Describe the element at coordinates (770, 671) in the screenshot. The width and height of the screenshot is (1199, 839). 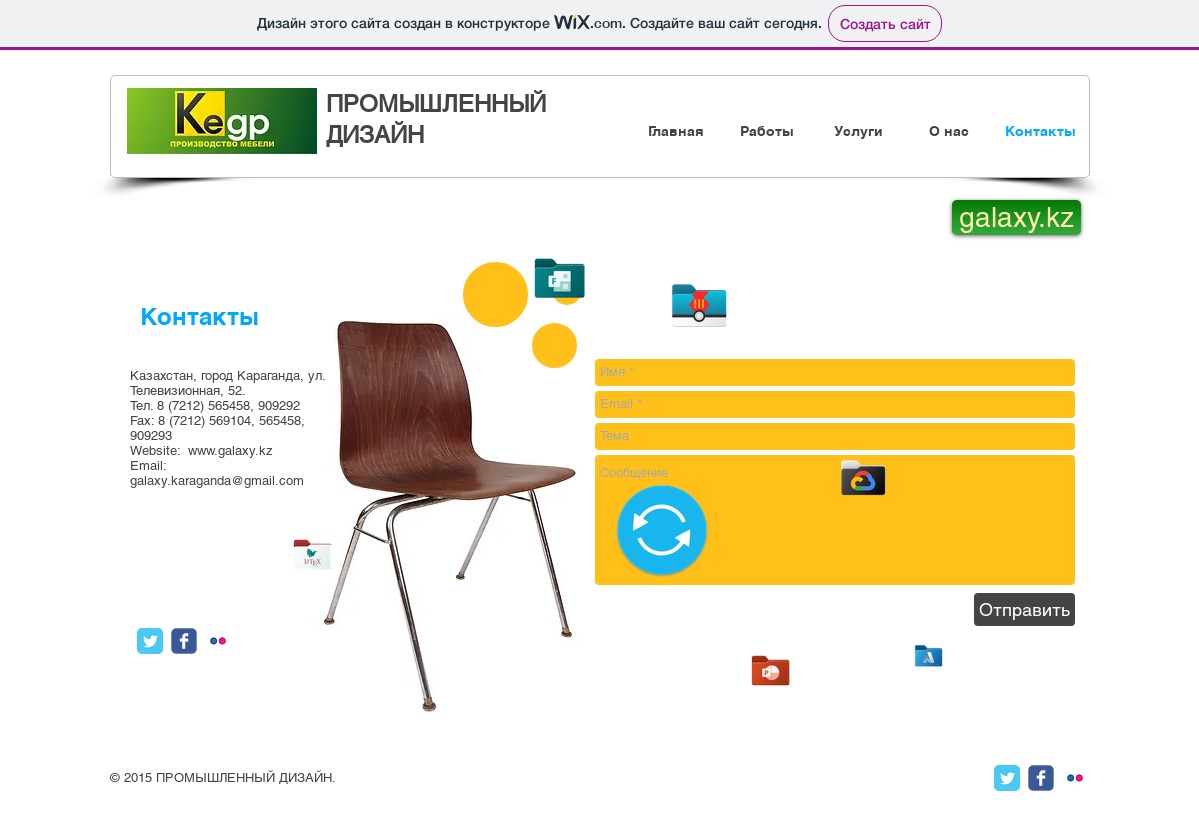
I see `open folder containing PowerPoint presentations` at that location.